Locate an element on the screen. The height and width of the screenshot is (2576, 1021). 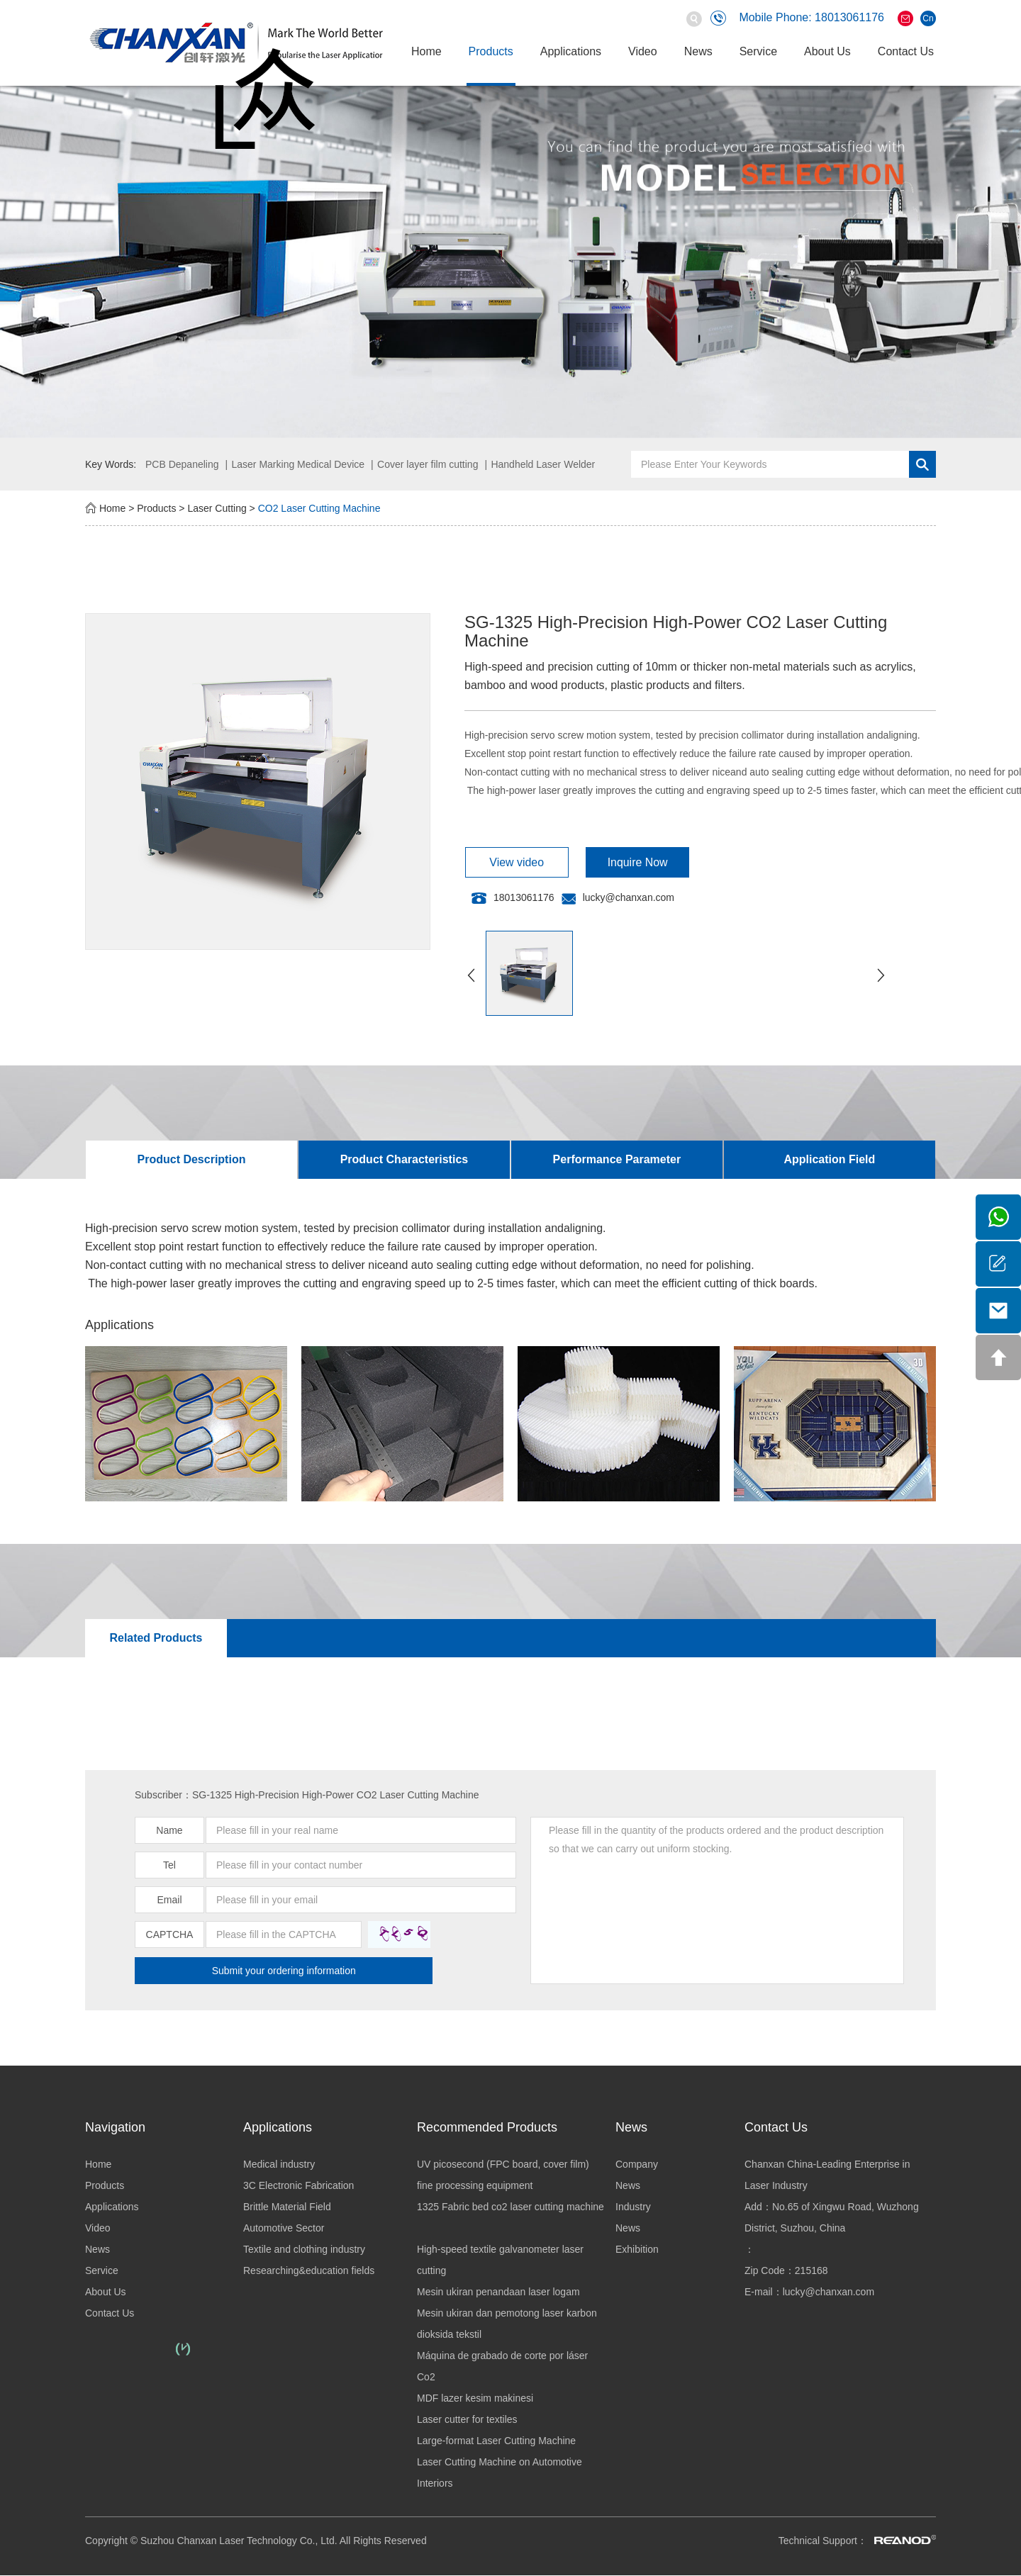
date-fns javascript library logo is located at coordinates (183, 2349).